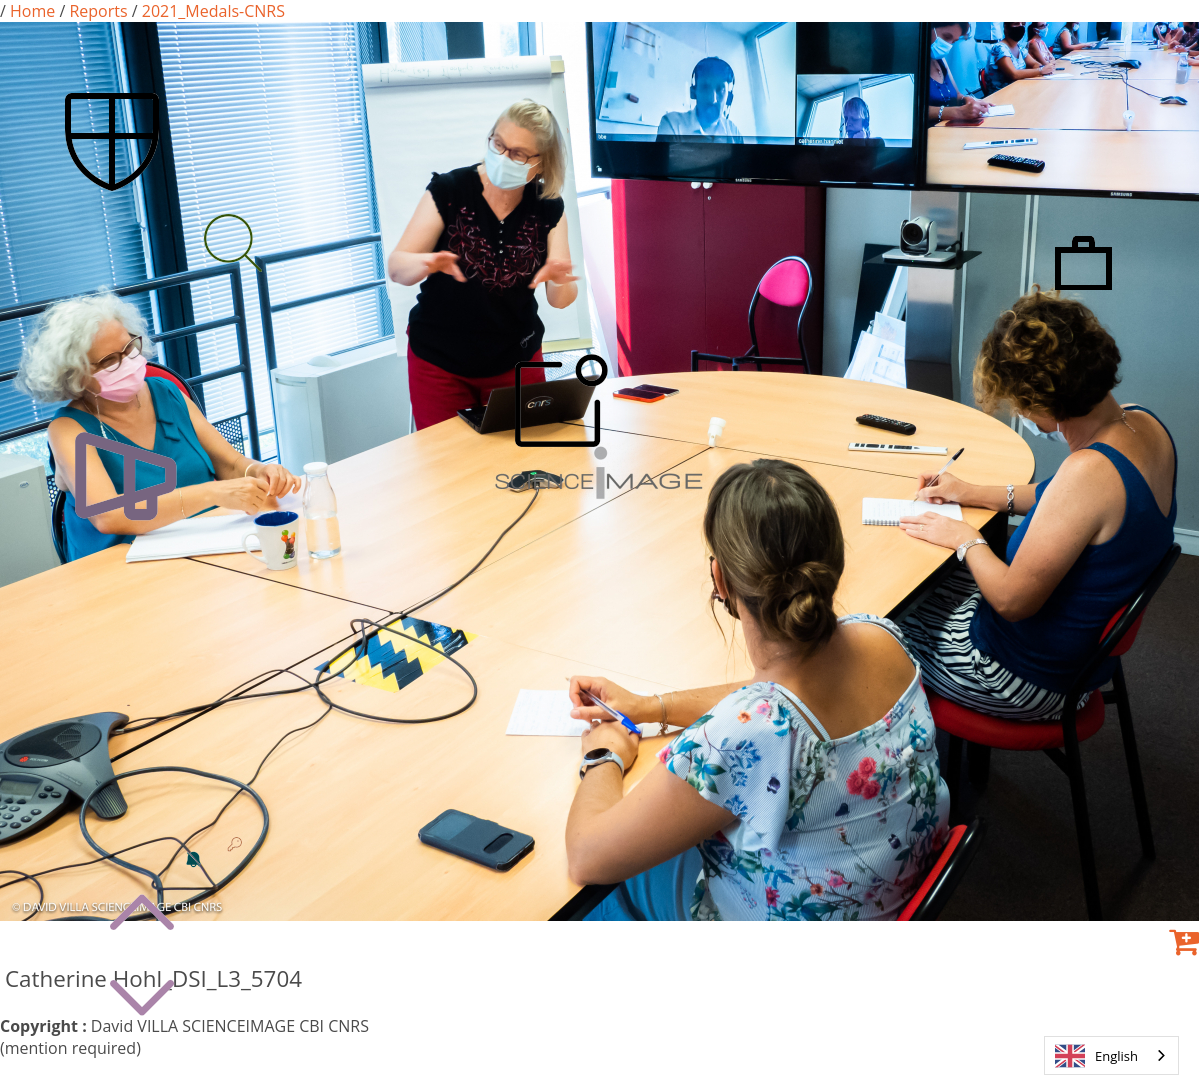 The height and width of the screenshot is (1075, 1199). What do you see at coordinates (112, 136) in the screenshot?
I see `view security or protection settings` at bounding box center [112, 136].